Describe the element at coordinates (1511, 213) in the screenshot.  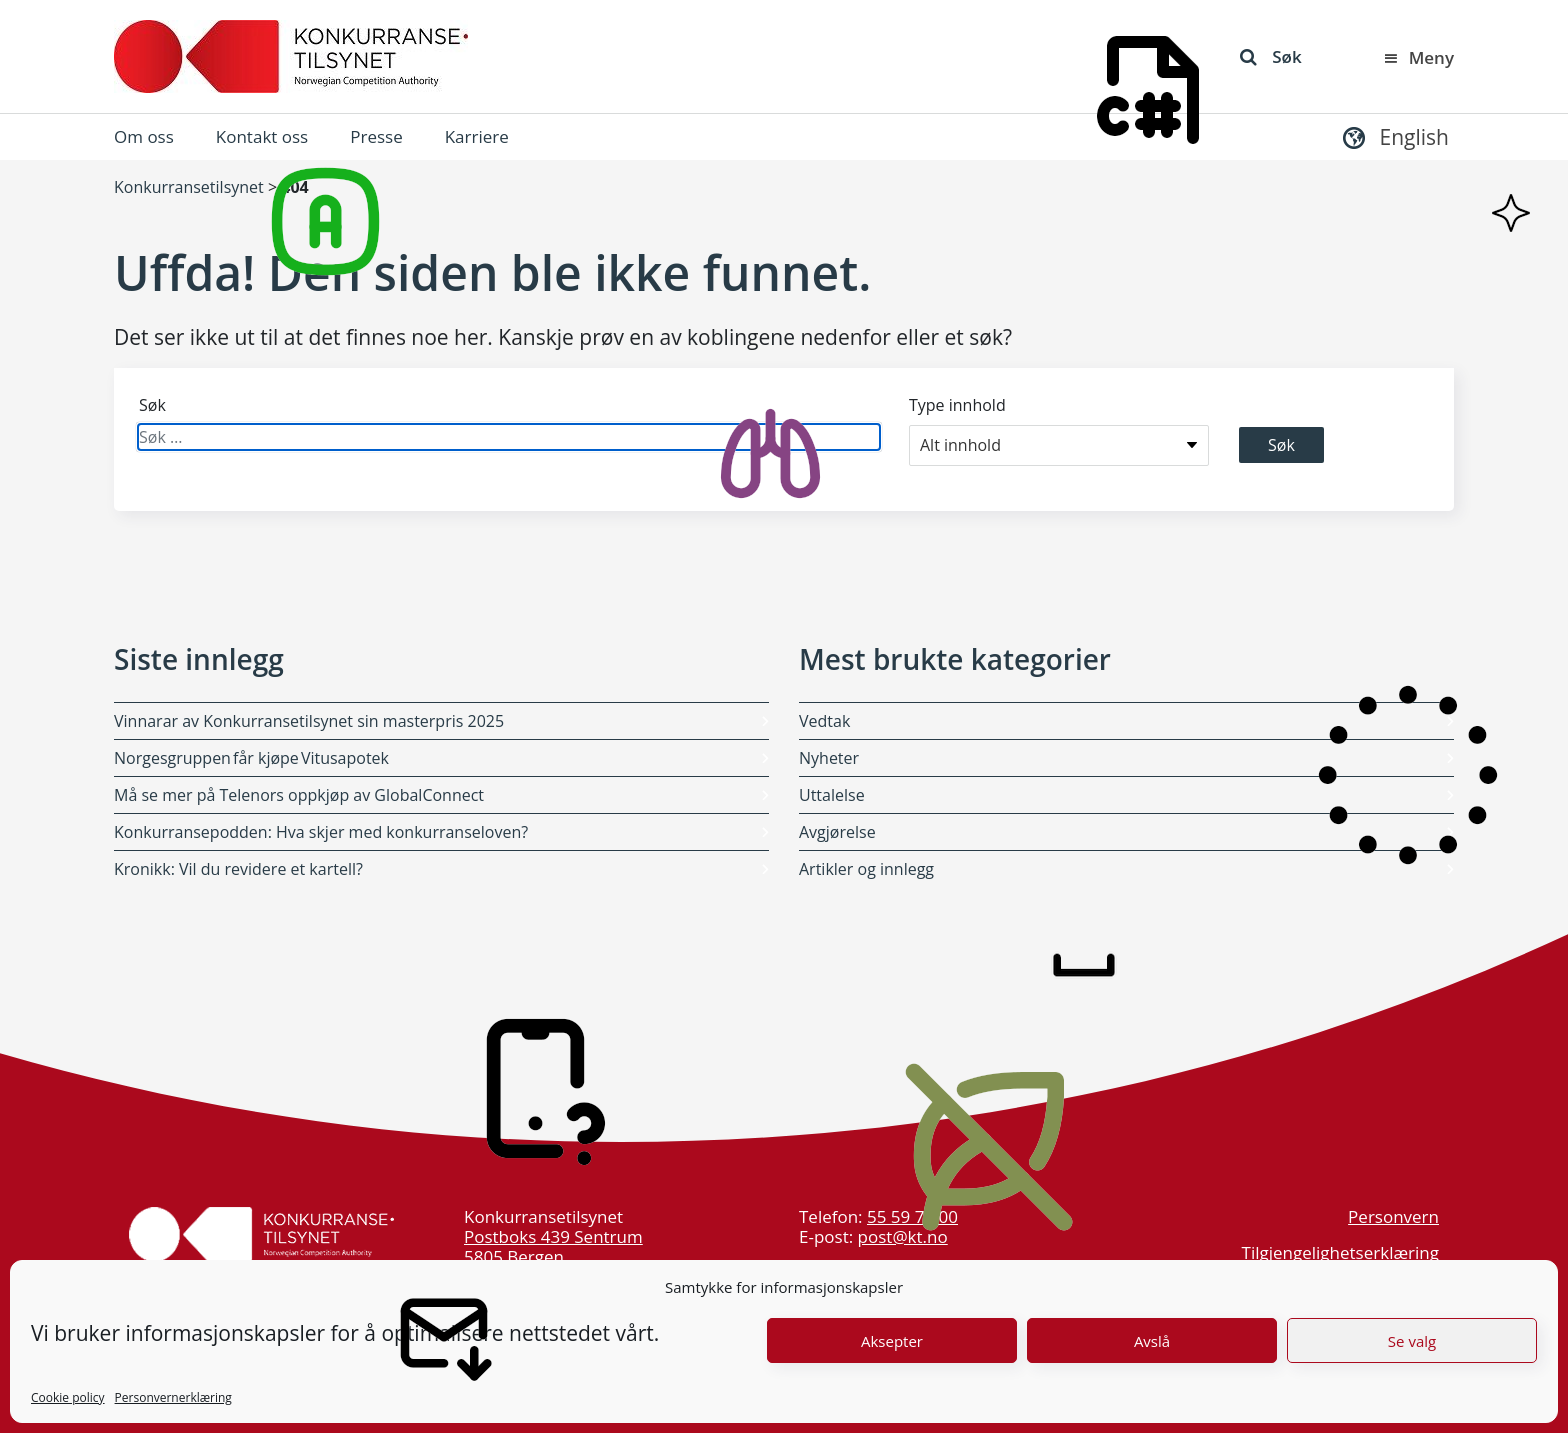
I see `indicates AI-generated or enhanced content` at that location.